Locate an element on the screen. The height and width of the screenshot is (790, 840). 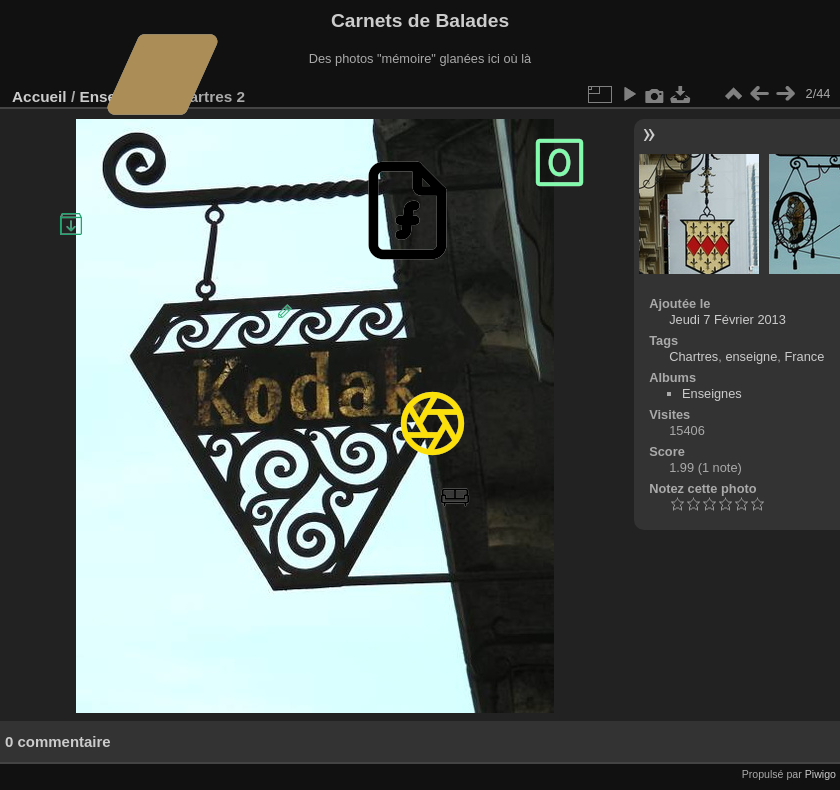
insert a parallelogram shape is located at coordinates (162, 74).